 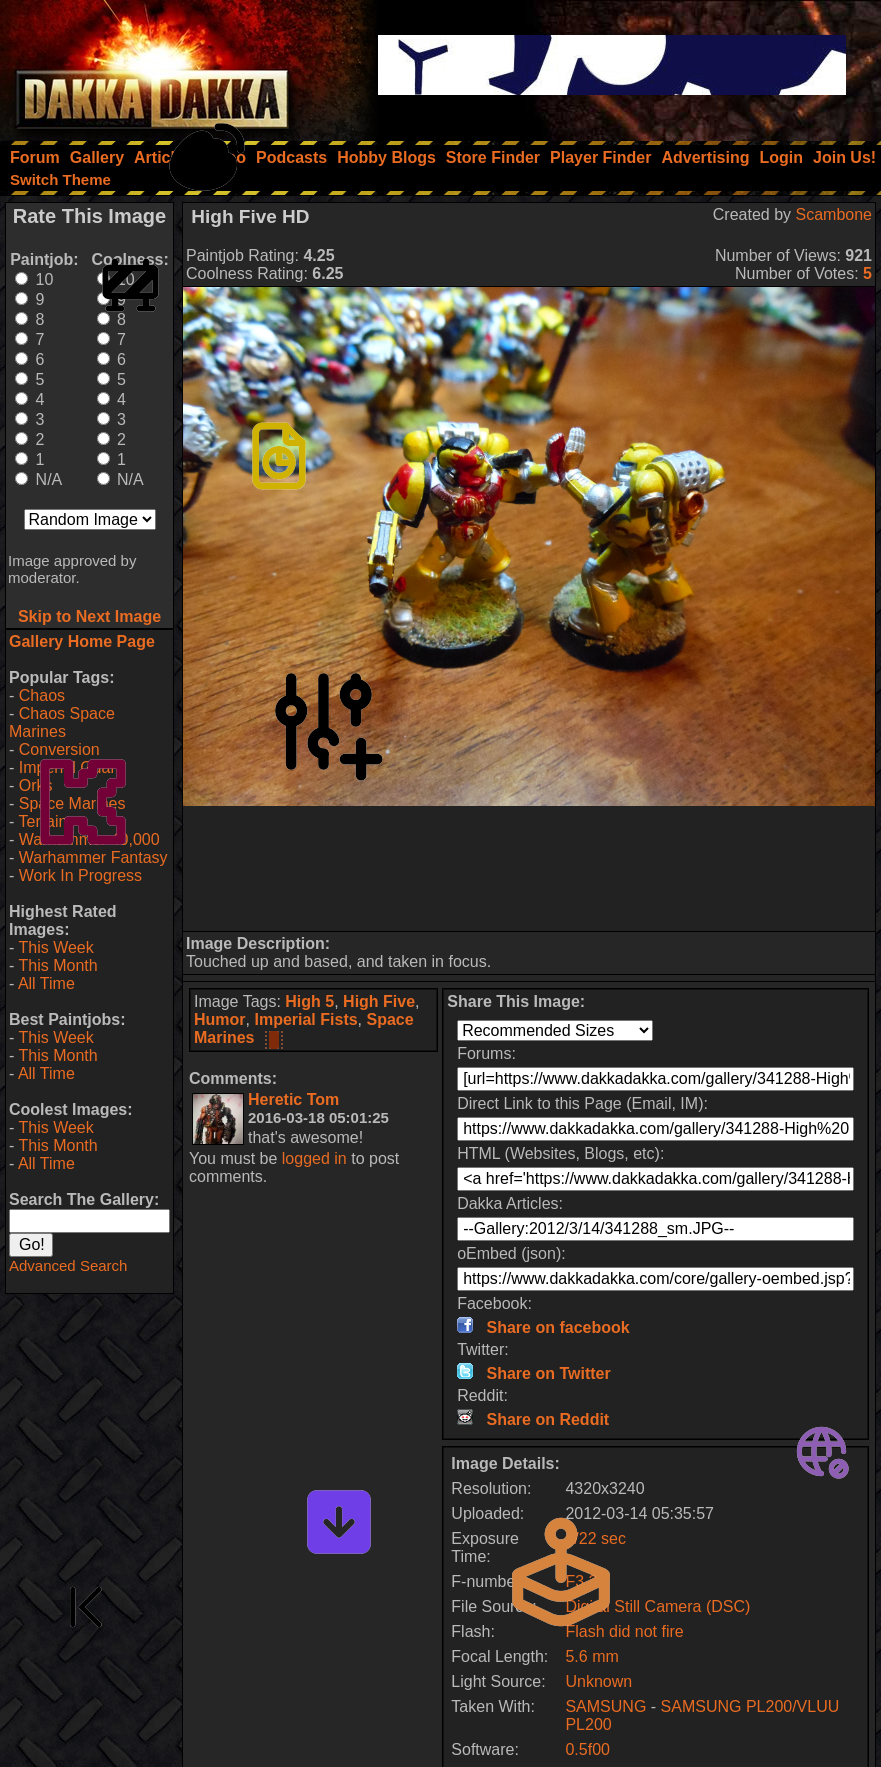 I want to click on view file with chart or analytics data, so click(x=279, y=456).